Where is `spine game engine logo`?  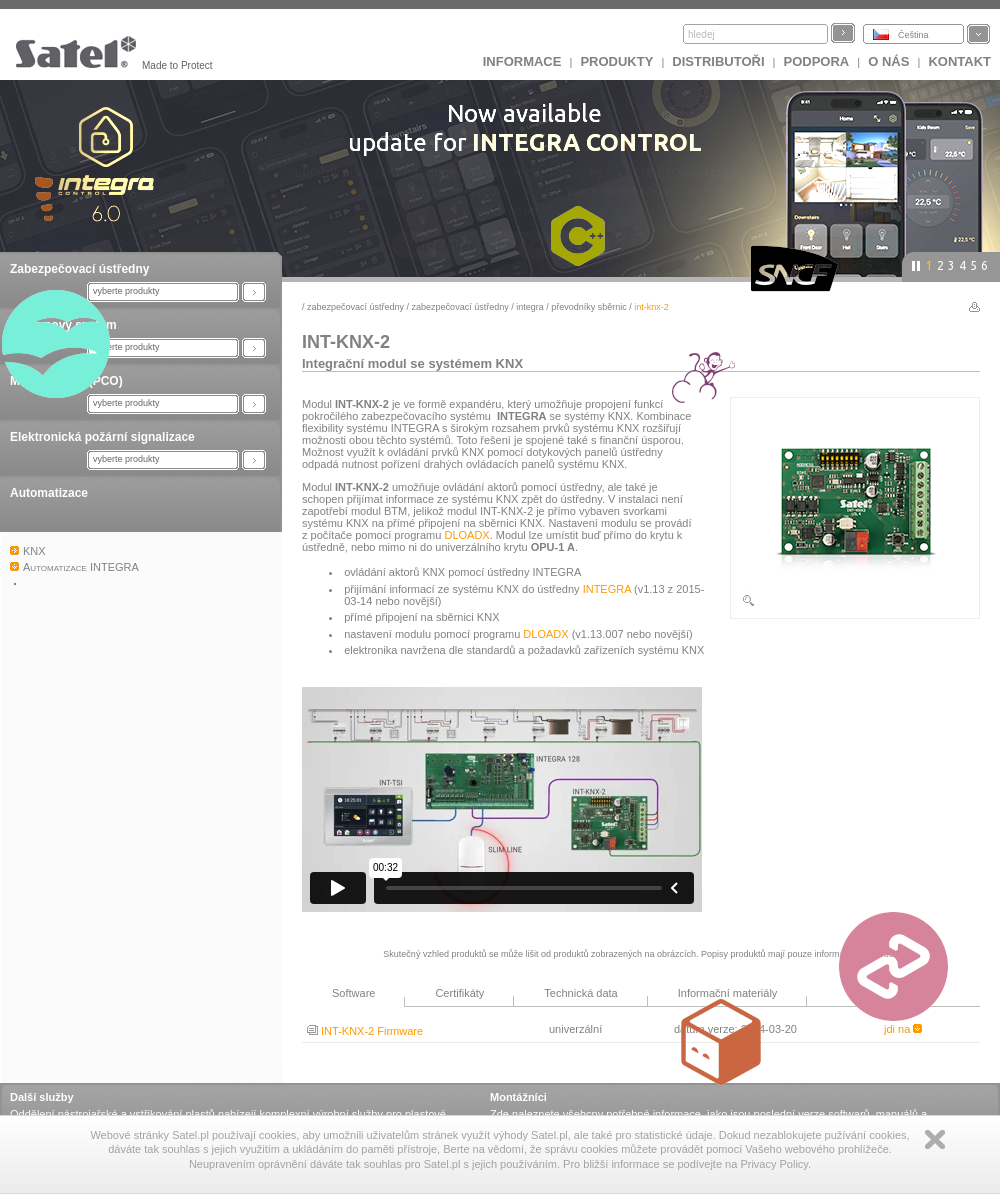 spine game engine logo is located at coordinates (44, 199).